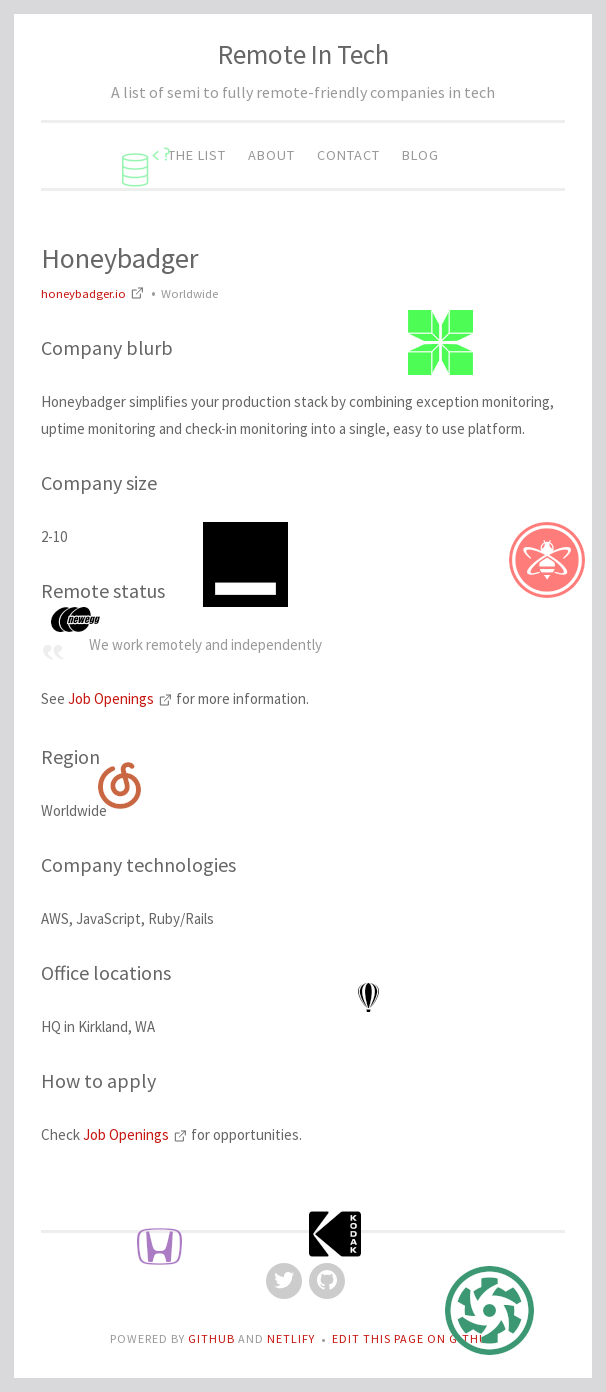 The image size is (606, 1392). What do you see at coordinates (75, 619) in the screenshot?
I see `visit the newegg online store` at bounding box center [75, 619].